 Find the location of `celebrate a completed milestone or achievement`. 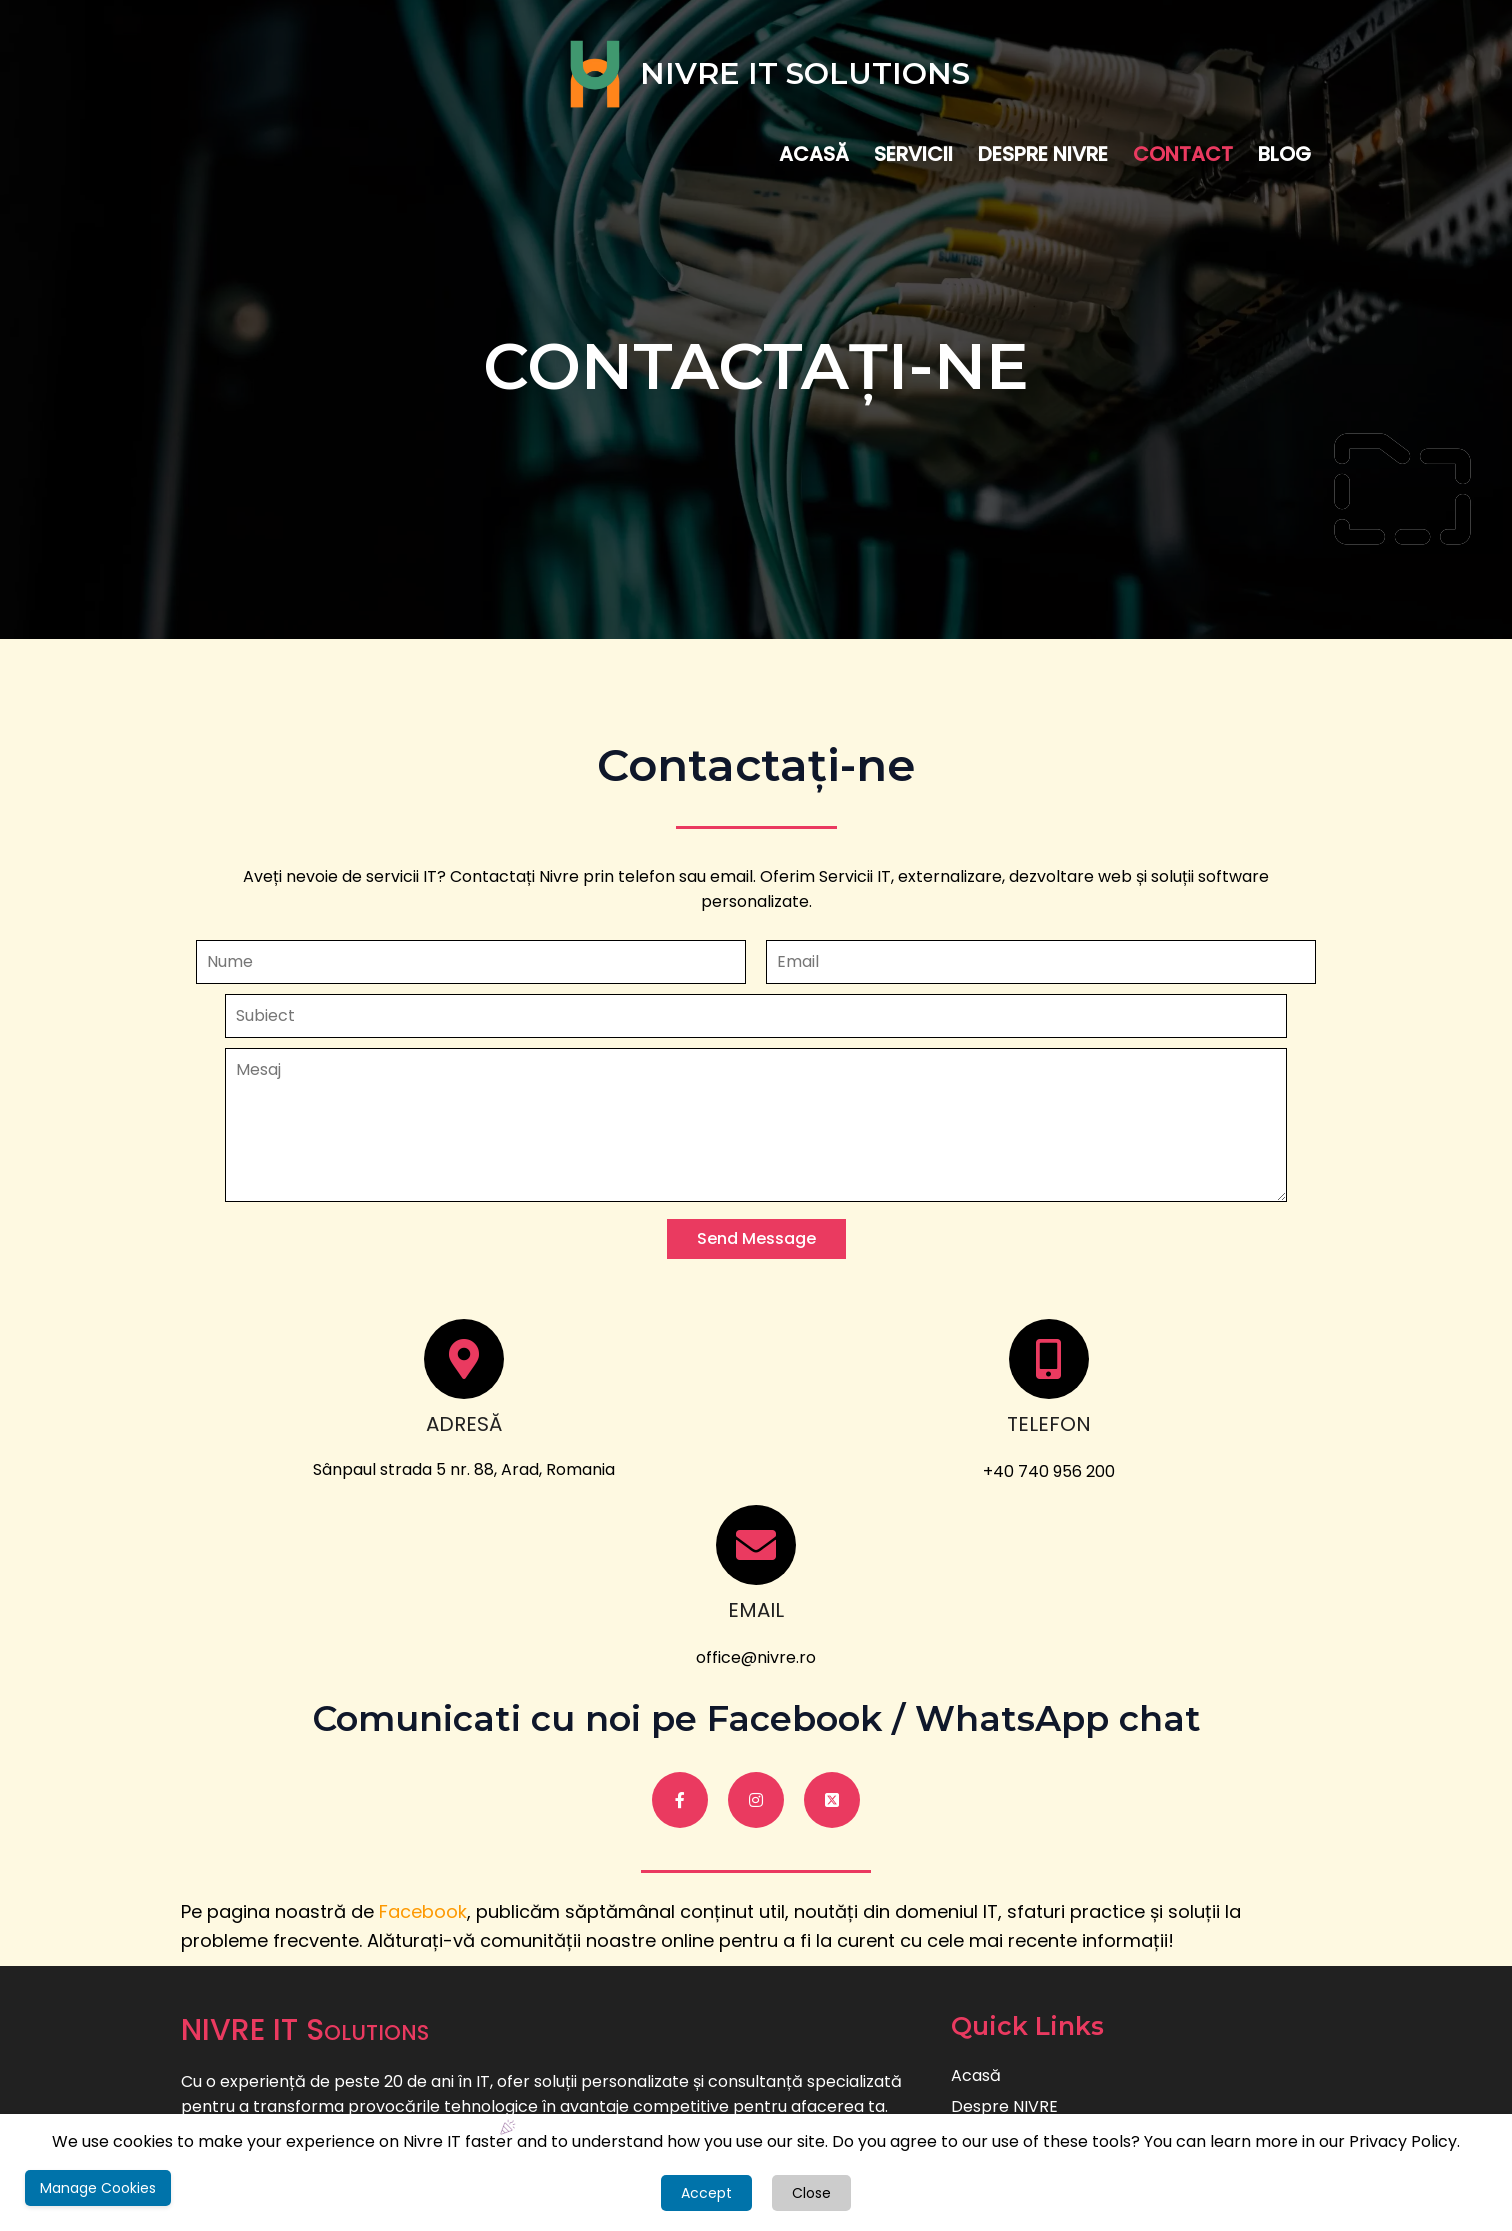

celebrate a completed milestone or achievement is located at coordinates (507, 2128).